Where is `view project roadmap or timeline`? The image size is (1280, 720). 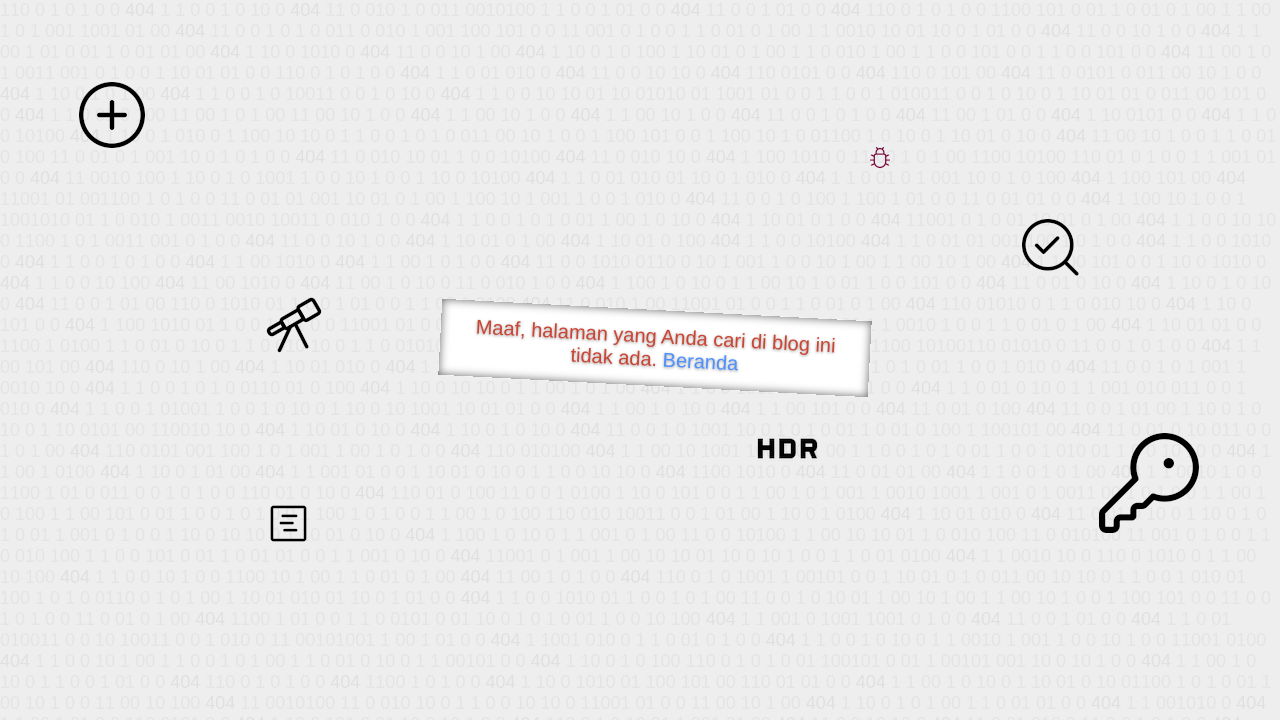 view project roadmap or timeline is located at coordinates (288, 523).